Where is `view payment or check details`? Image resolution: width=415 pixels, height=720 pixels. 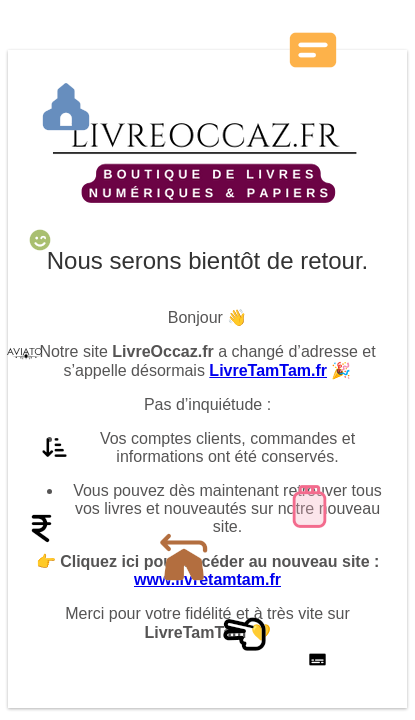 view payment or check details is located at coordinates (313, 50).